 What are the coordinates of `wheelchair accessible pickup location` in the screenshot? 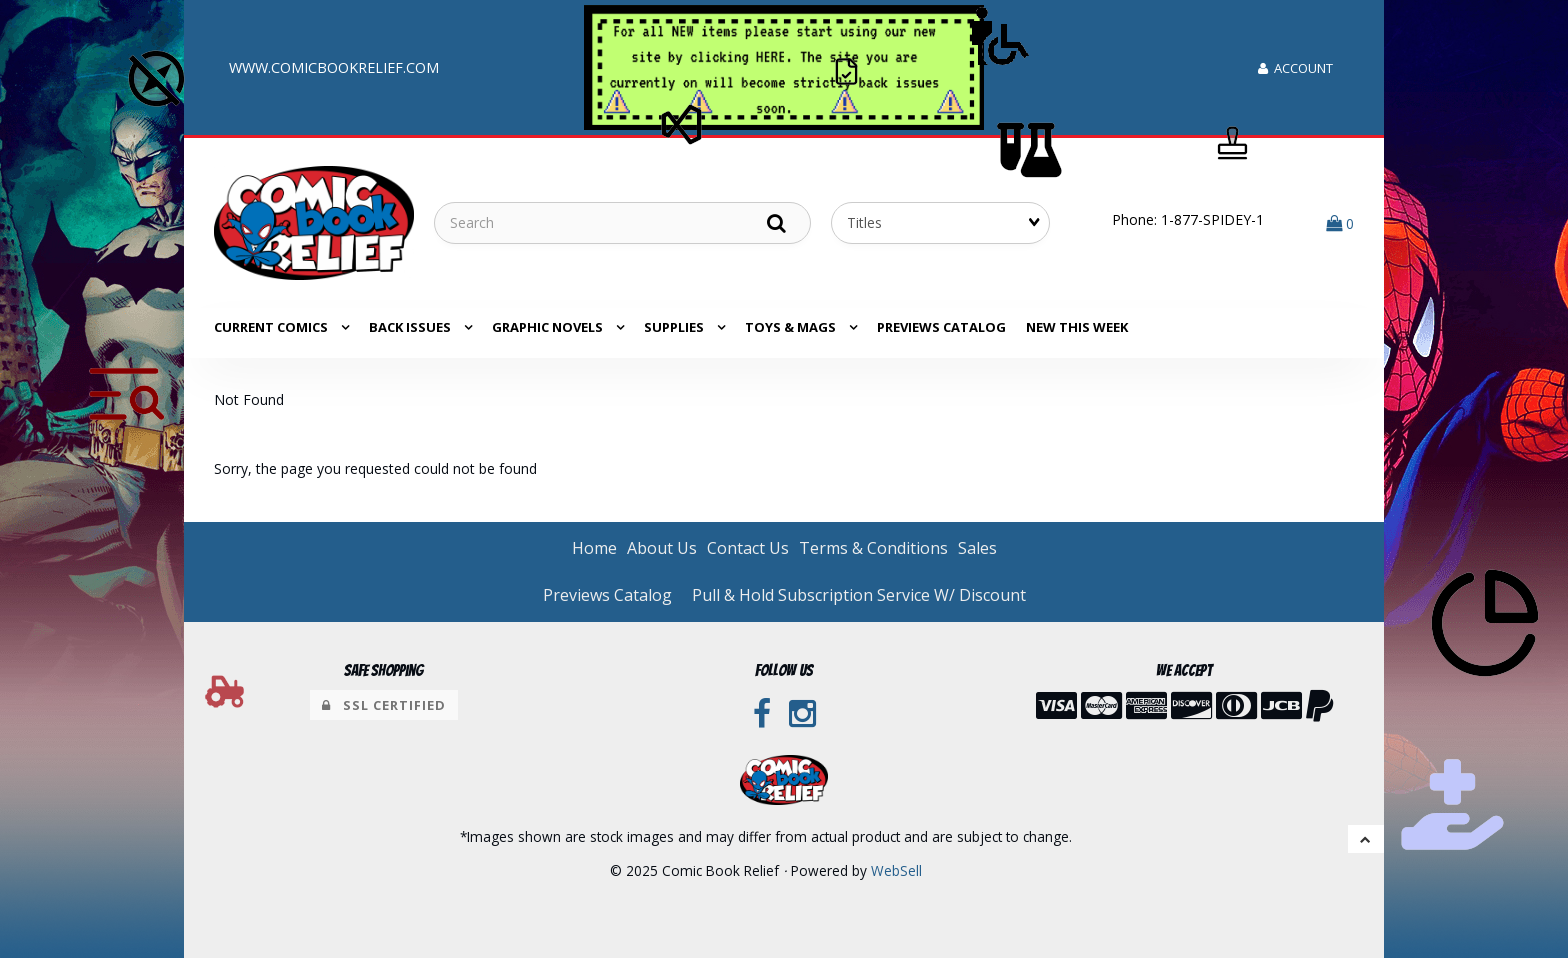 It's located at (998, 36).